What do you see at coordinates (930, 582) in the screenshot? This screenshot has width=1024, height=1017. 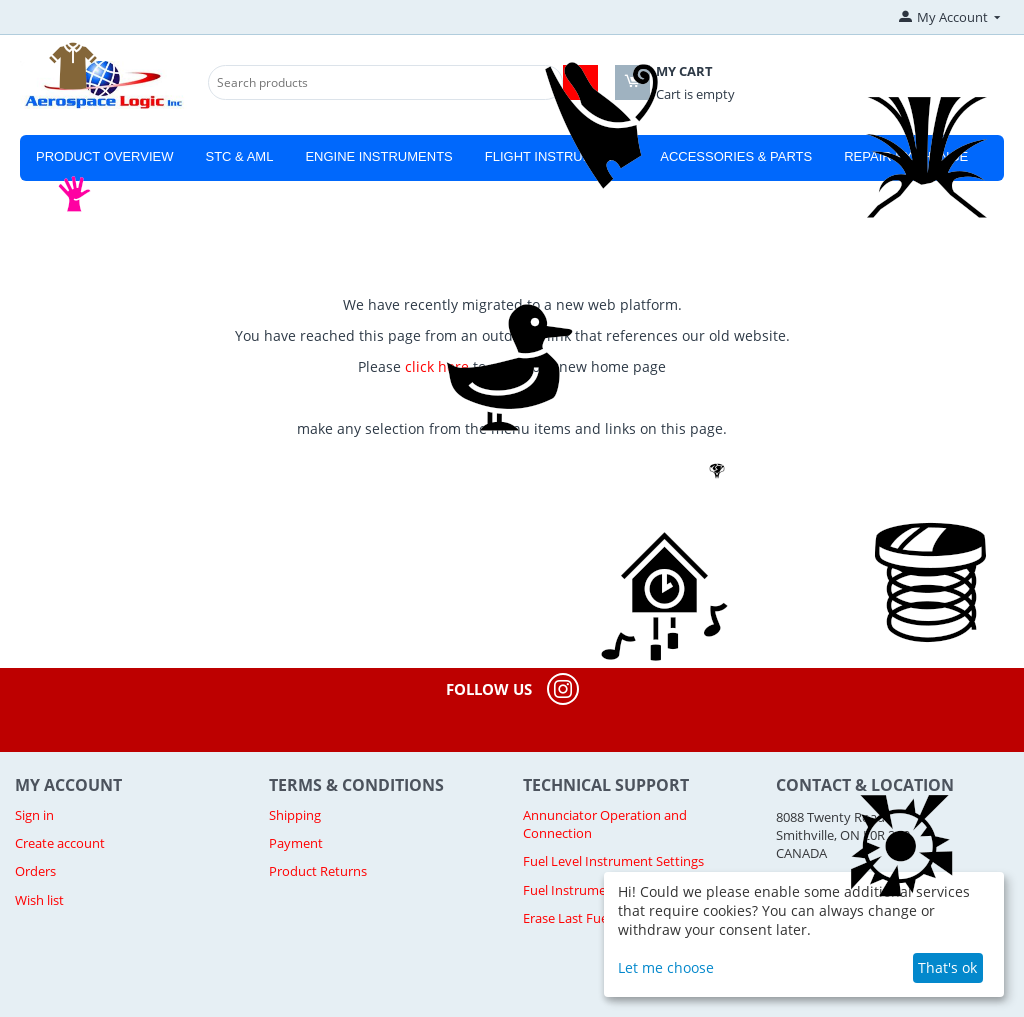 I see `spring or bounce mechanic in a game` at bounding box center [930, 582].